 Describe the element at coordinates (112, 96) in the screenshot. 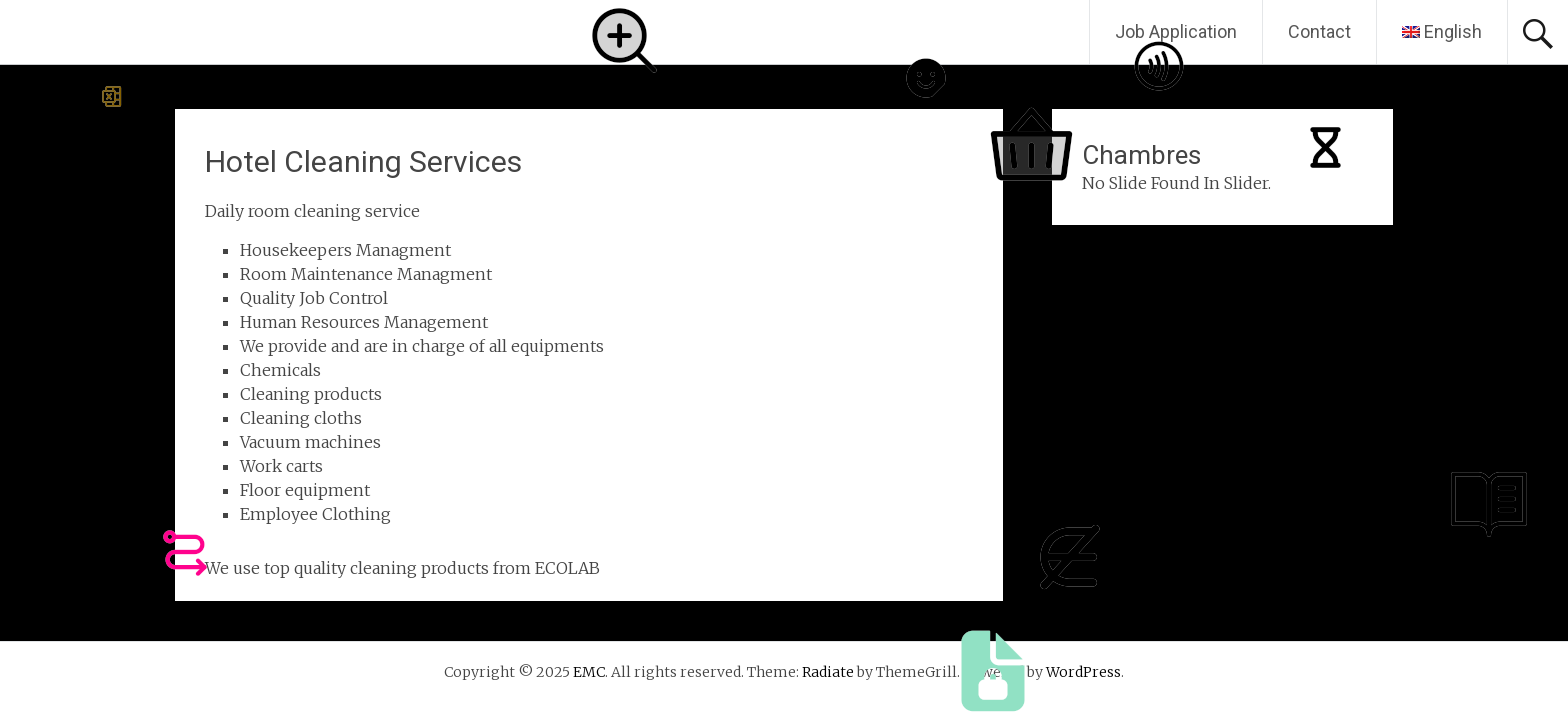

I see `open microsoft excel` at that location.